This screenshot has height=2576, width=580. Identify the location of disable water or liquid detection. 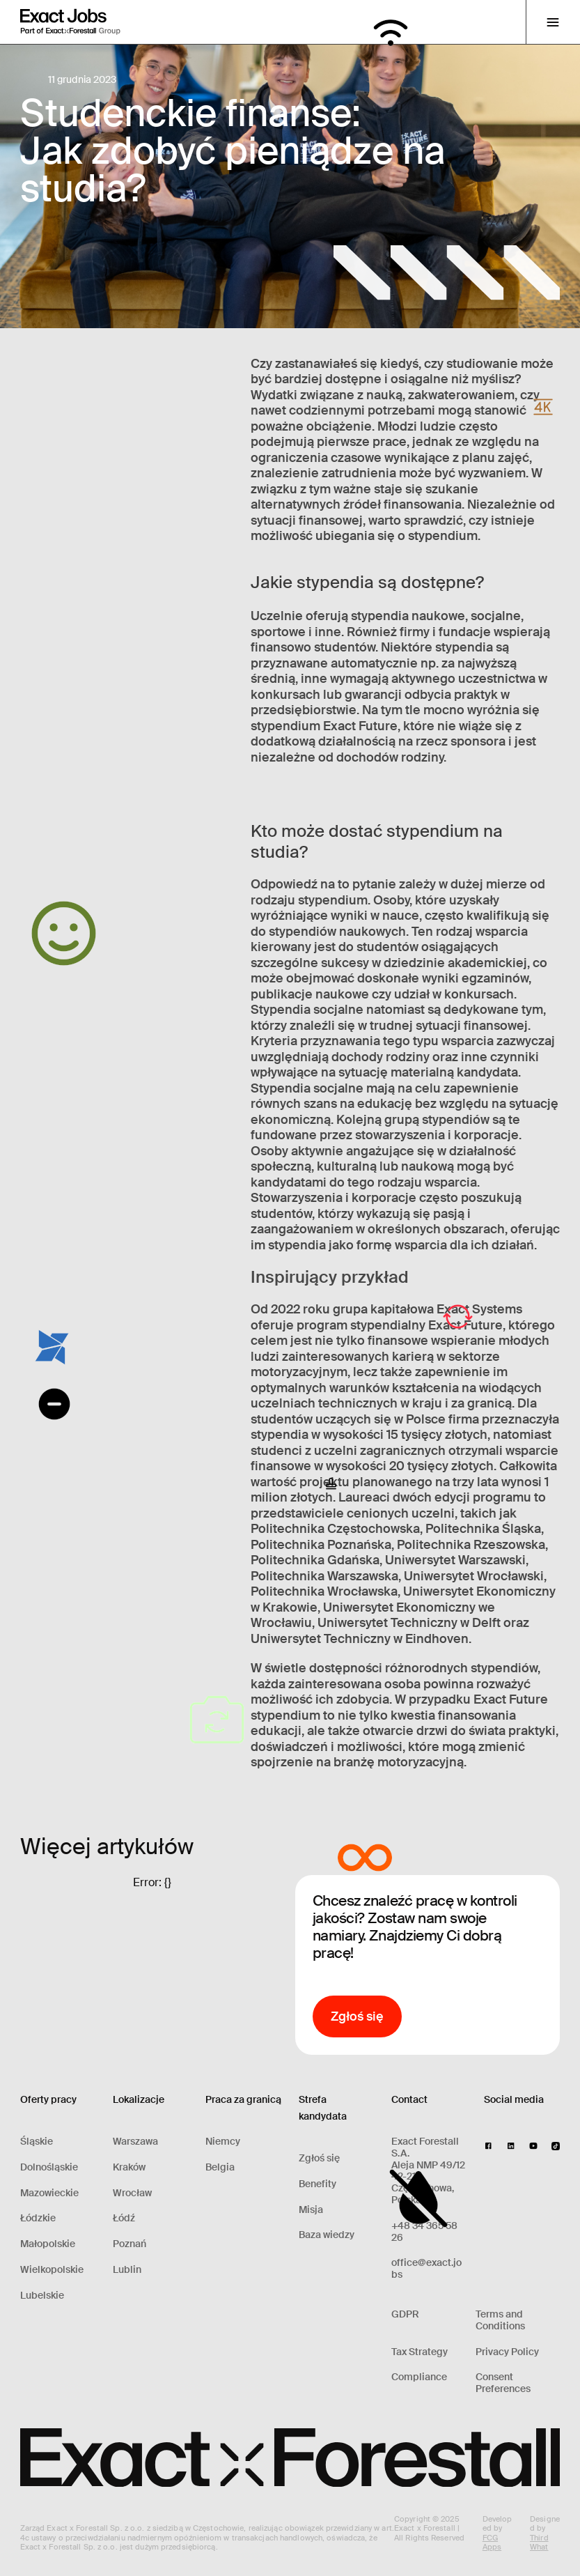
(418, 2198).